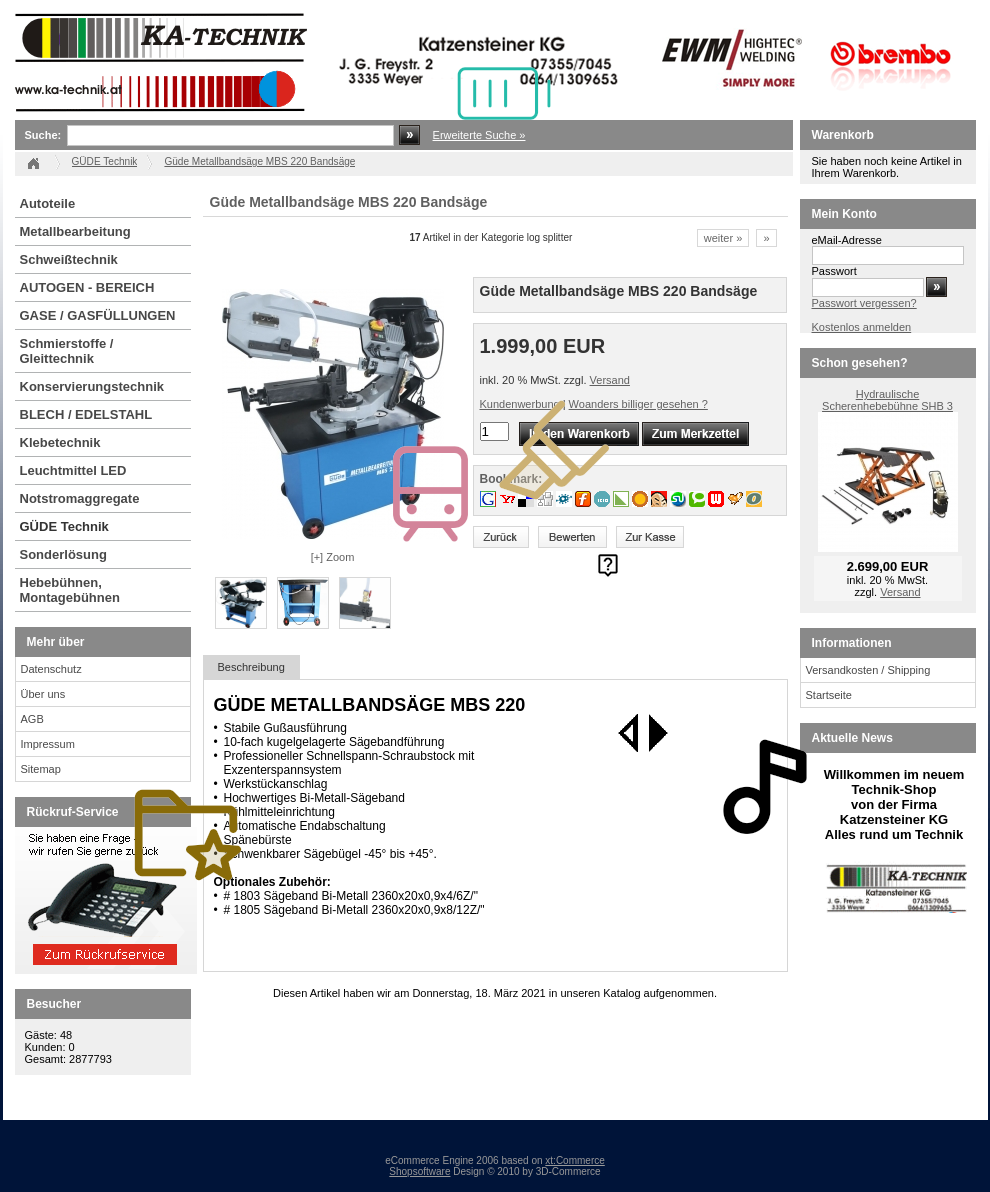 This screenshot has height=1192, width=990. Describe the element at coordinates (550, 455) in the screenshot. I see `highlight or mark selected text` at that location.